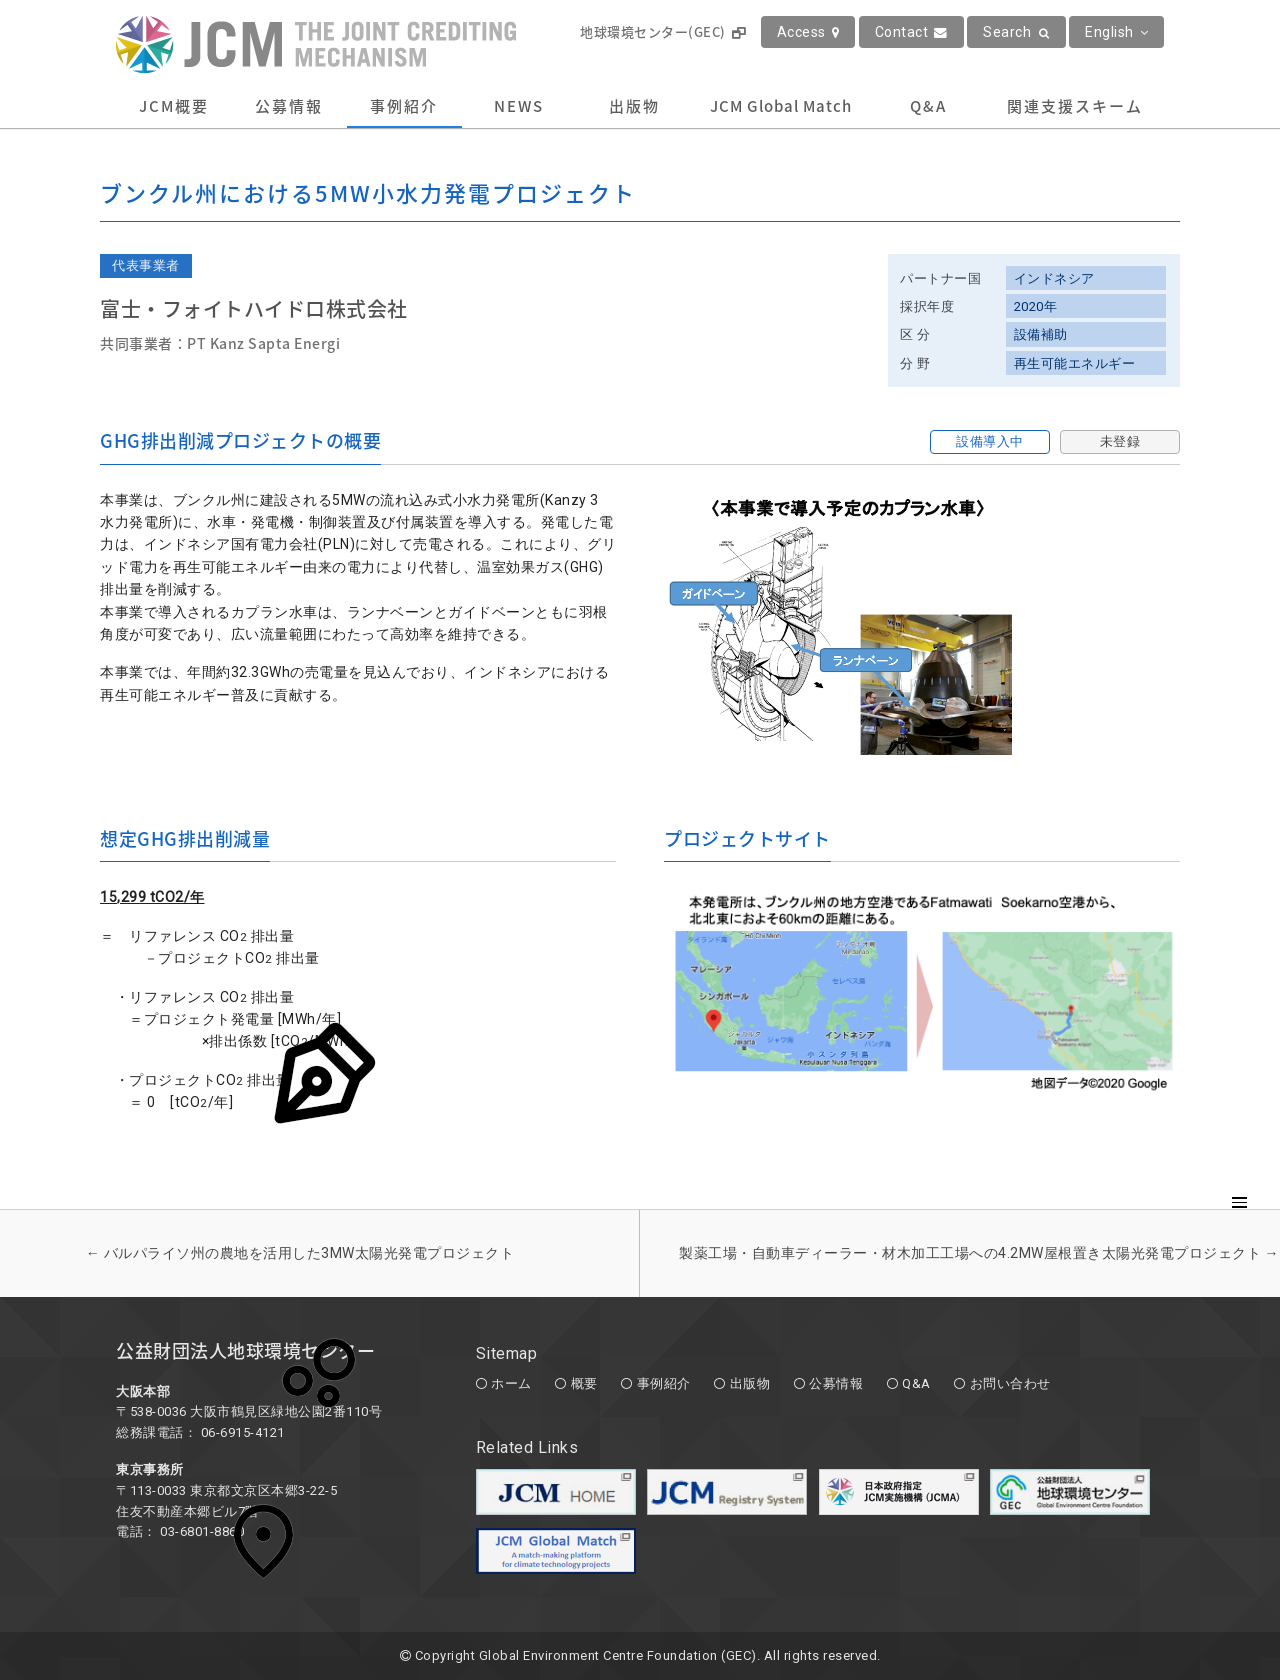 The width and height of the screenshot is (1280, 1680). What do you see at coordinates (1239, 1202) in the screenshot?
I see `open navigation menu` at bounding box center [1239, 1202].